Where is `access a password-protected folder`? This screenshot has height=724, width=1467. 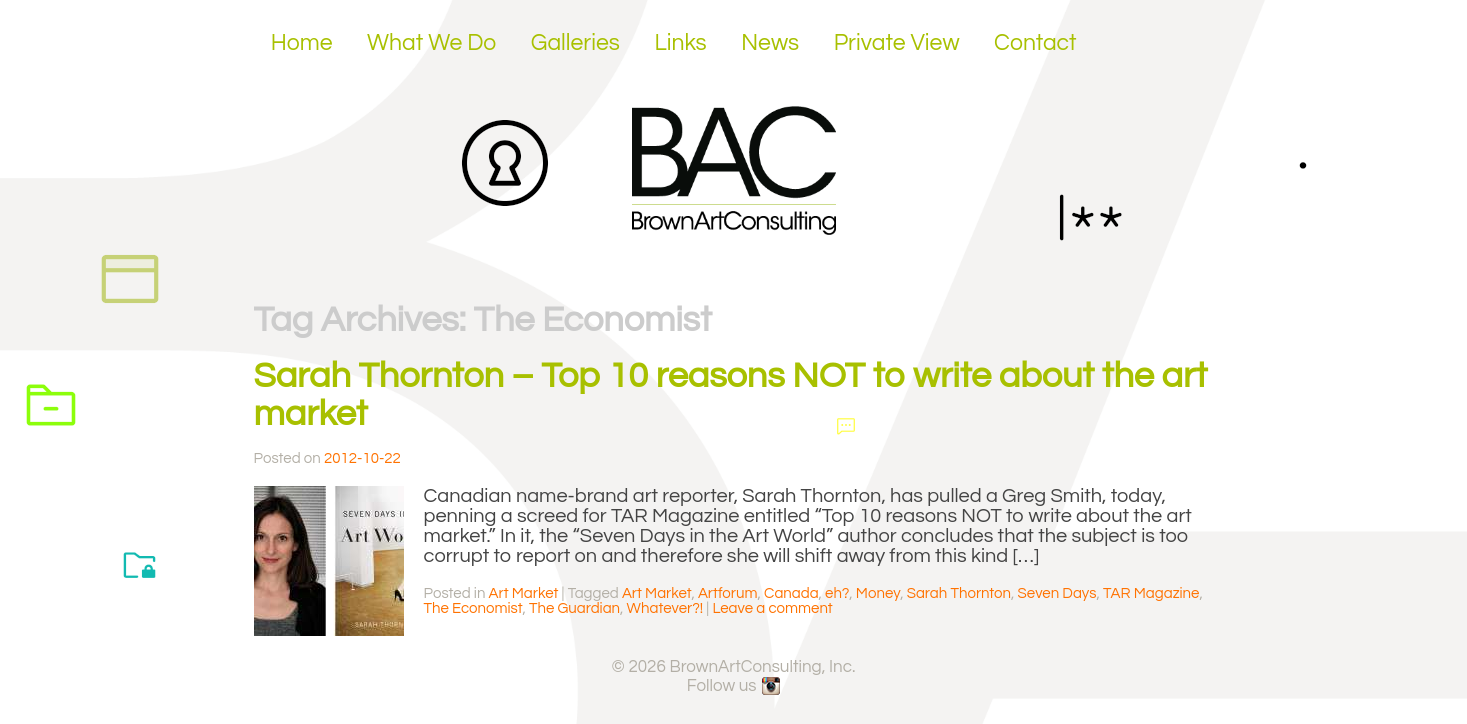
access a password-protected folder is located at coordinates (139, 564).